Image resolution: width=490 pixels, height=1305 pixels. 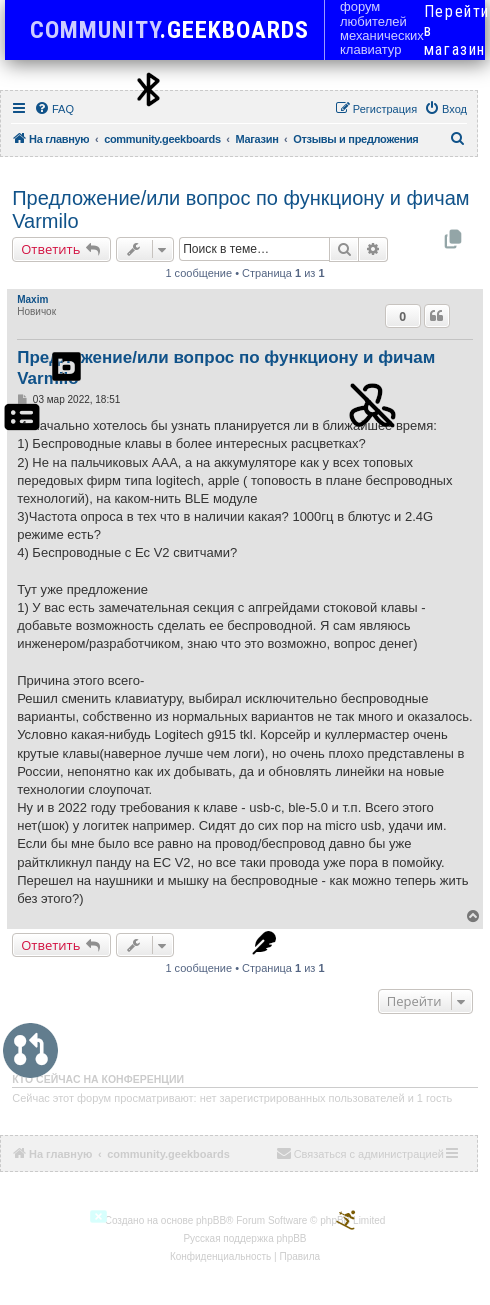 What do you see at coordinates (22, 417) in the screenshot?
I see `view list or menu items` at bounding box center [22, 417].